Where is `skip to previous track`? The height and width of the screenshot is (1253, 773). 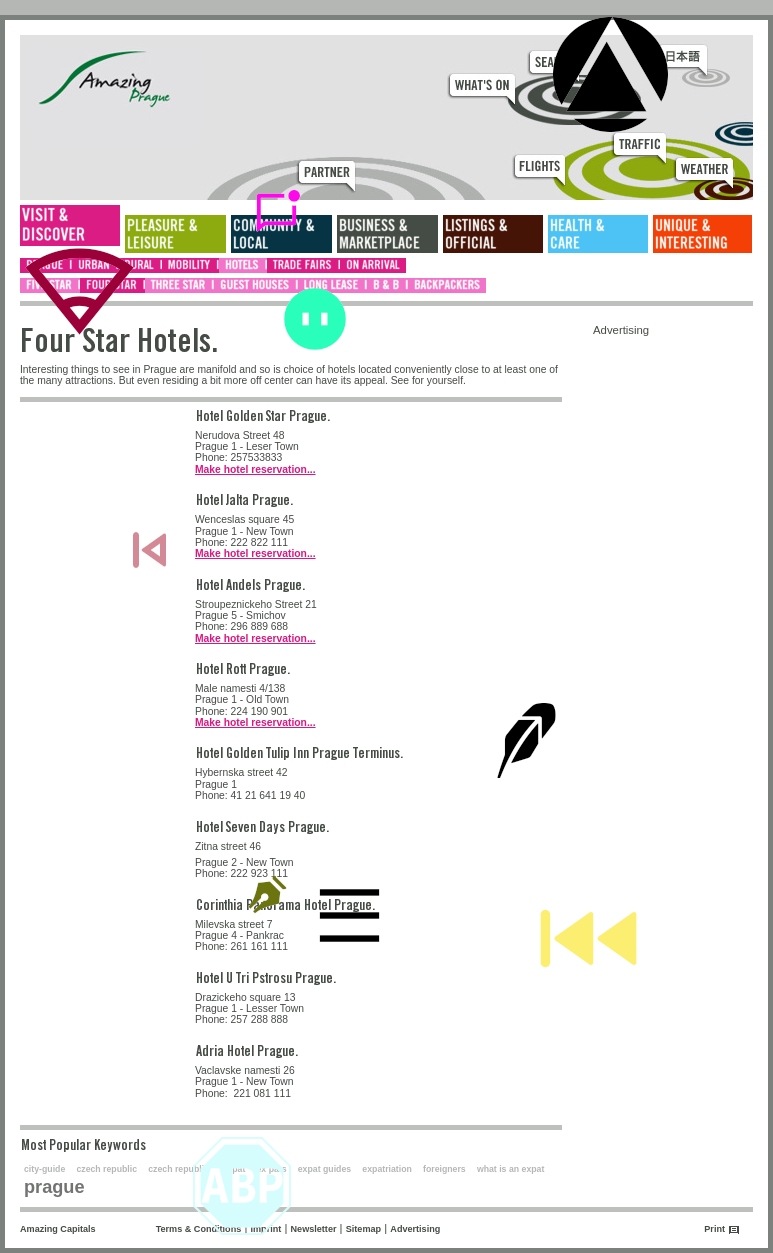 skip to previous track is located at coordinates (151, 550).